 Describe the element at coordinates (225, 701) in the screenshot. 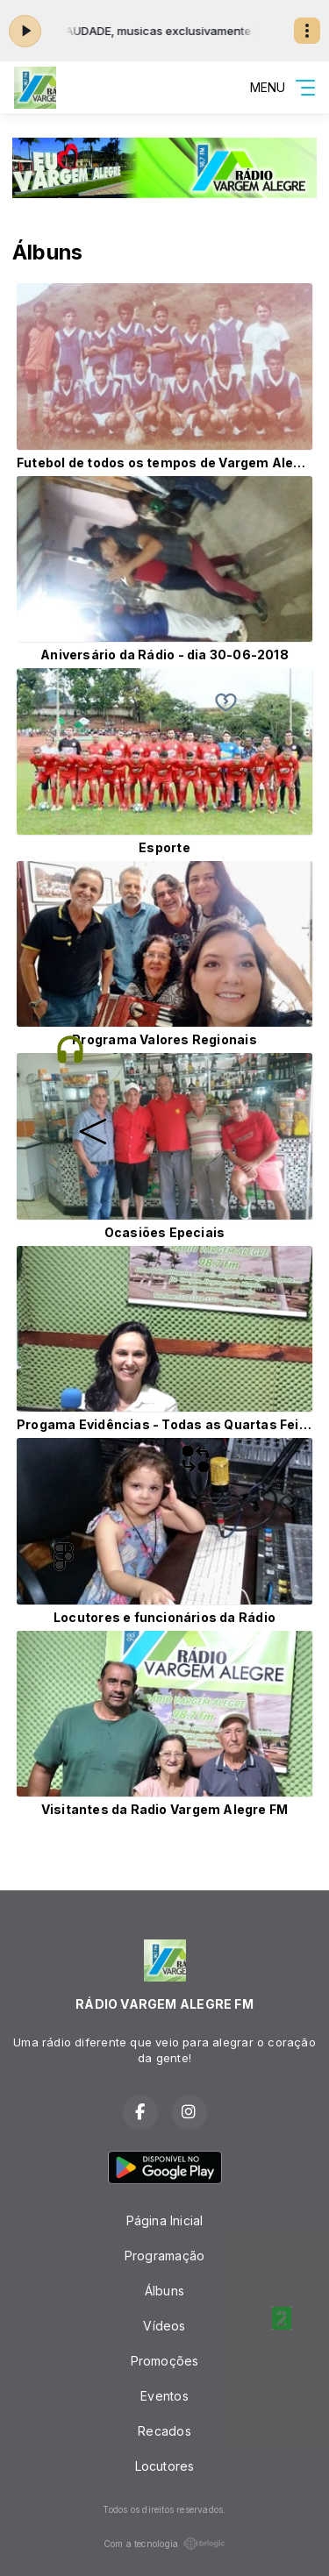

I see `indicates a broken heart or heartbreak status` at that location.